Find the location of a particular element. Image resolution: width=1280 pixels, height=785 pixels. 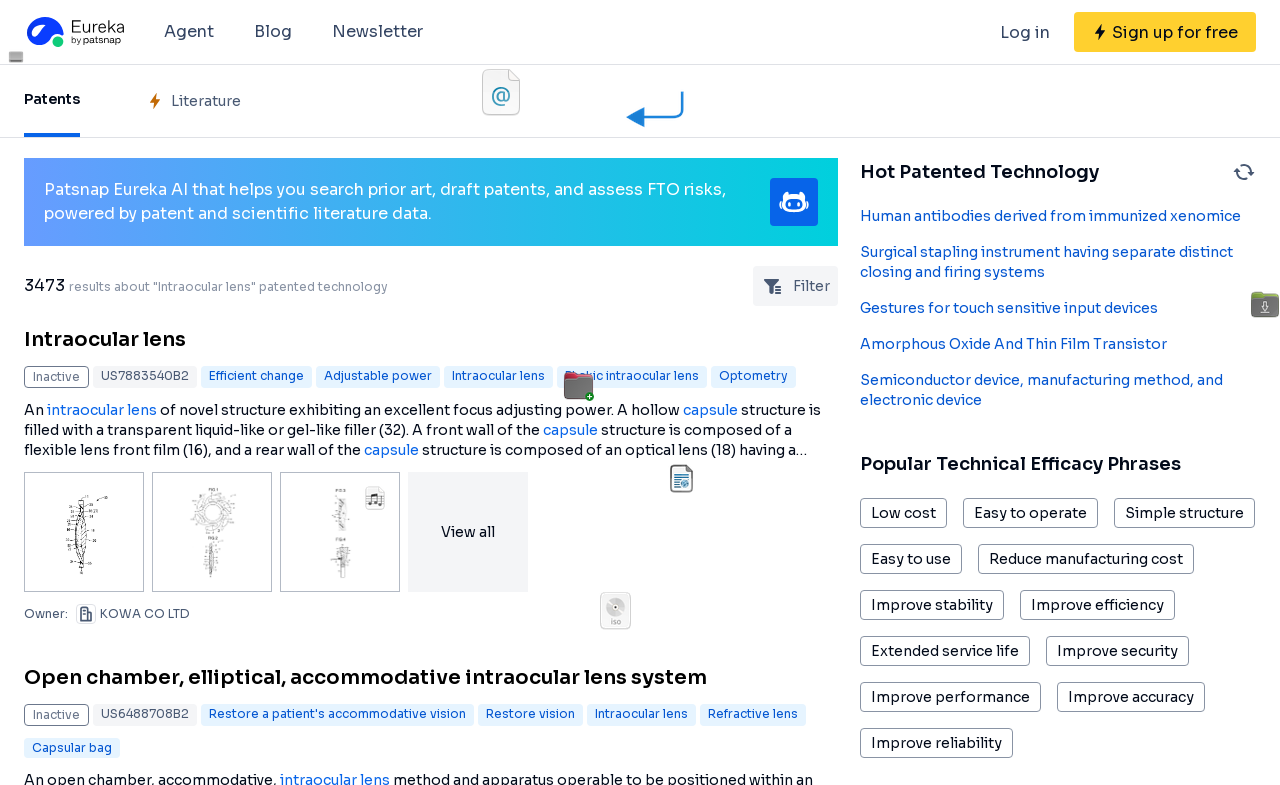

an email message file or attachment is located at coordinates (501, 92).